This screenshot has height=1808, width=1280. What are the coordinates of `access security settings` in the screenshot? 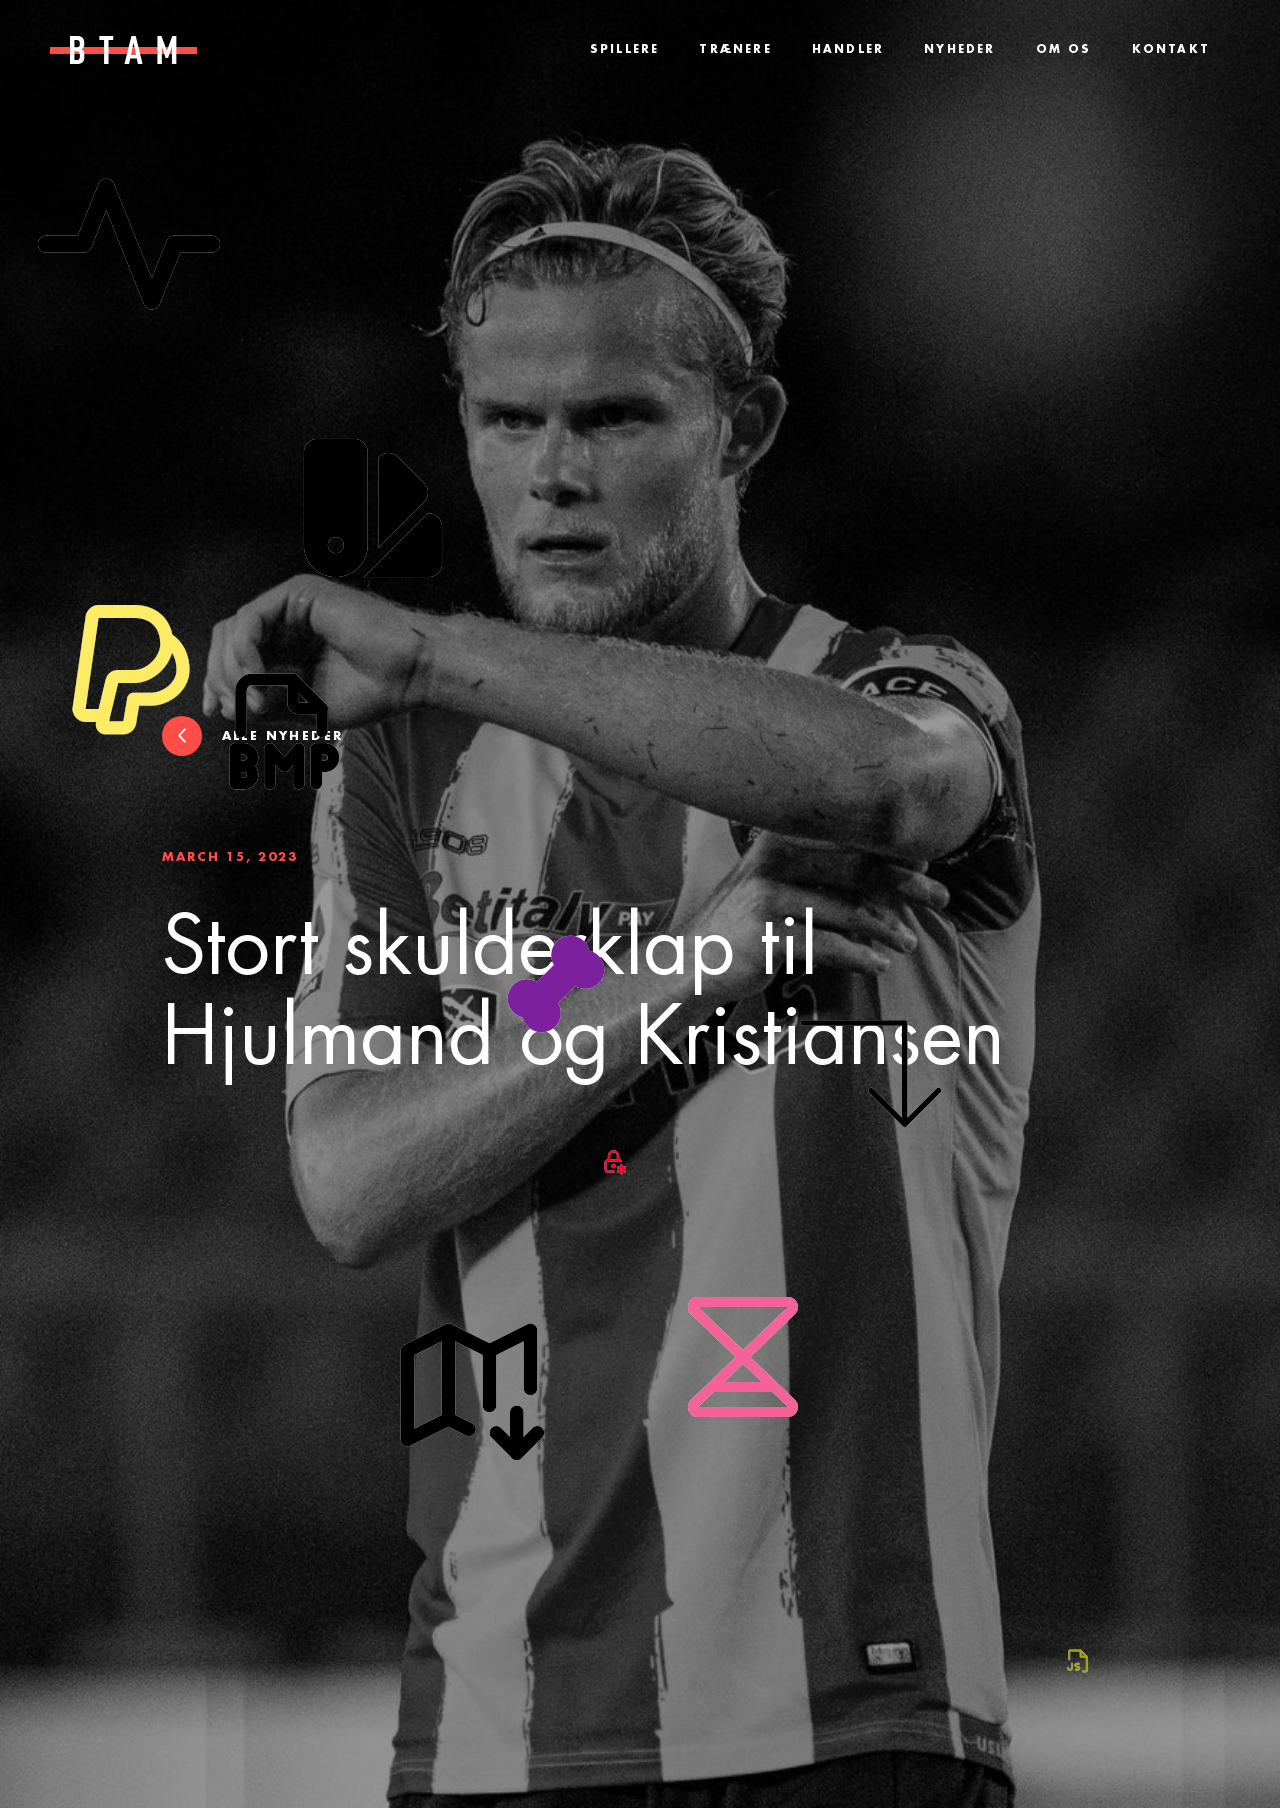 It's located at (613, 1161).